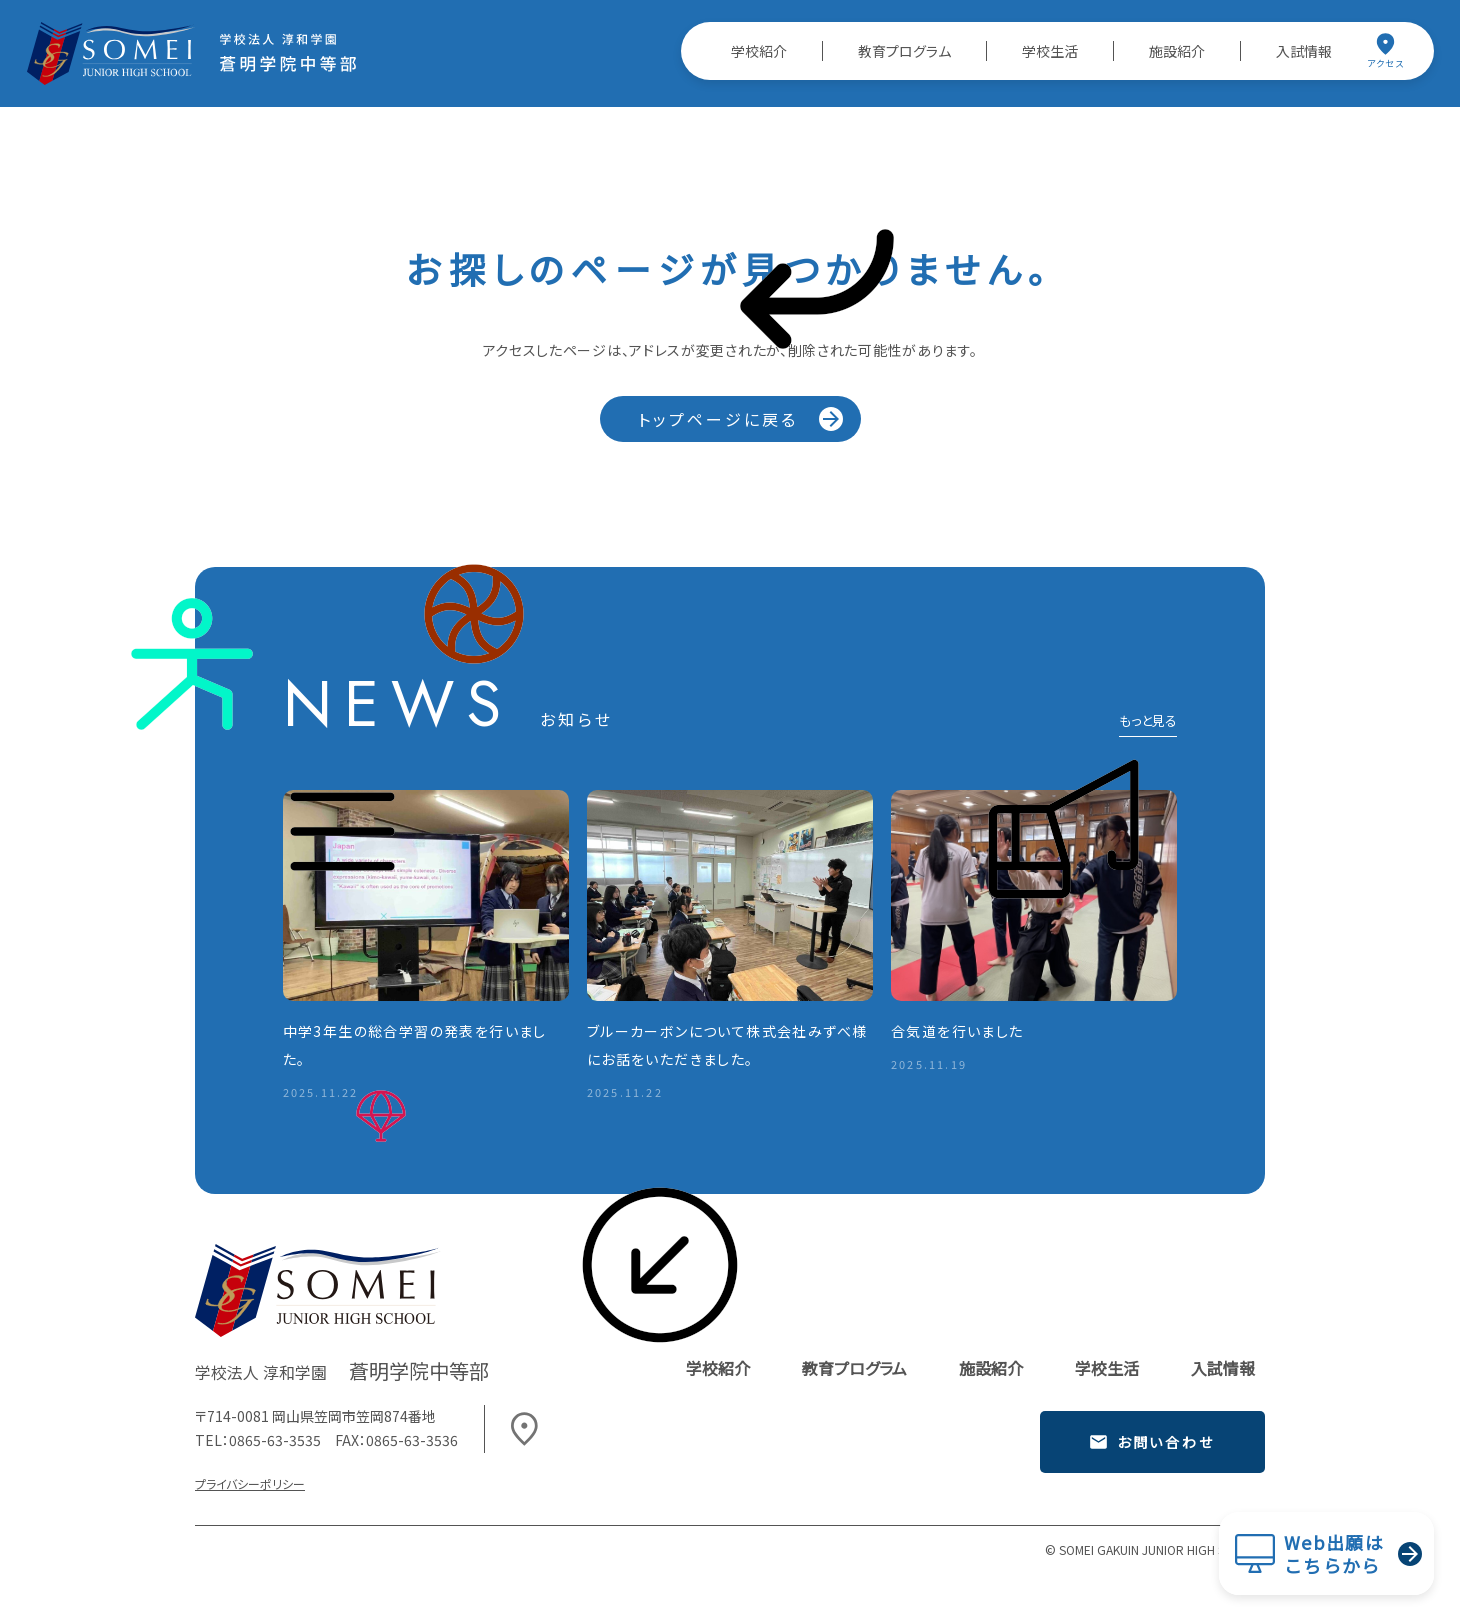 The width and height of the screenshot is (1460, 1621). What do you see at coordinates (192, 669) in the screenshot?
I see `access tai chi or meditation exercises` at bounding box center [192, 669].